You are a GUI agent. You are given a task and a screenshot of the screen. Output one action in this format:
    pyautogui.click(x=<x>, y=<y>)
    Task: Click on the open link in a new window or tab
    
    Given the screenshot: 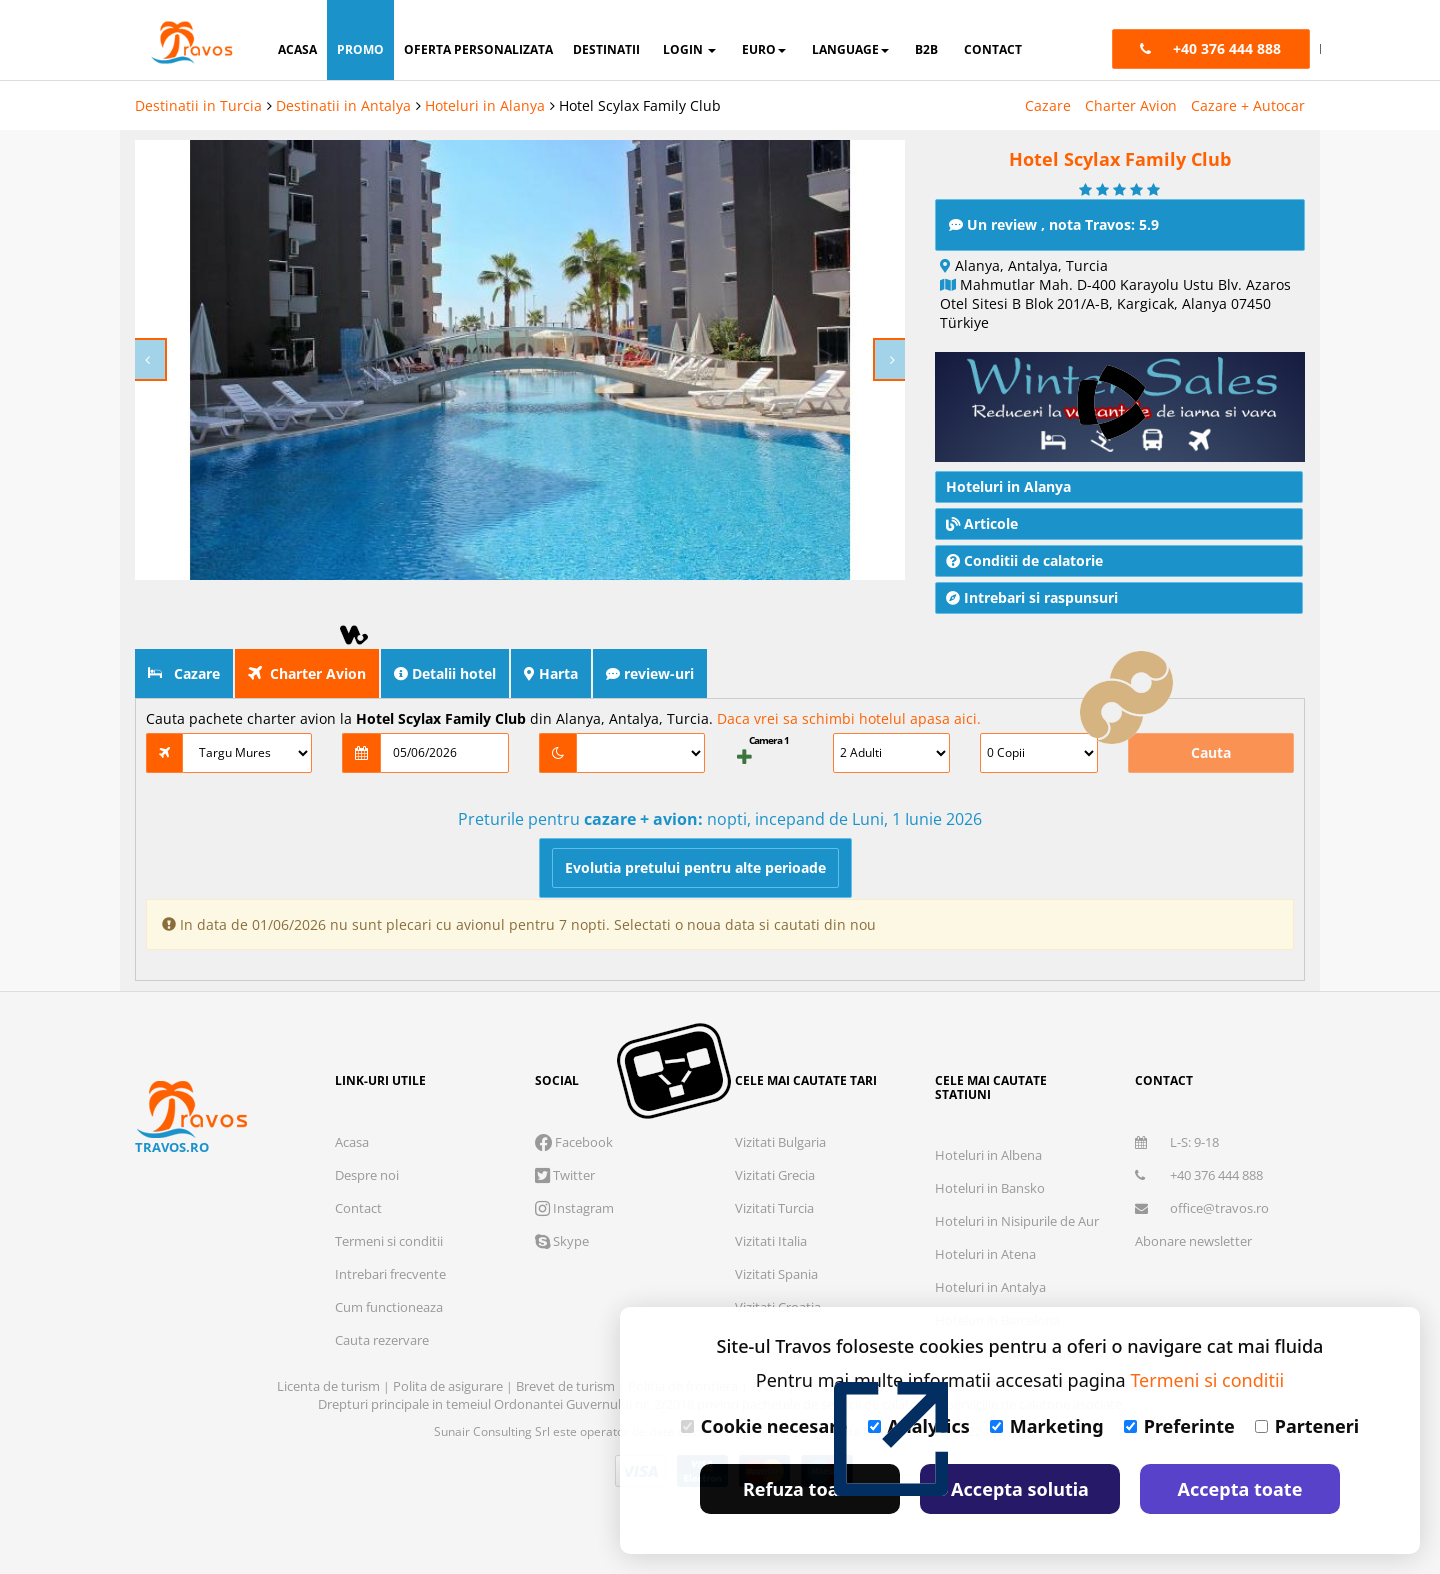 What is the action you would take?
    pyautogui.click(x=891, y=1439)
    